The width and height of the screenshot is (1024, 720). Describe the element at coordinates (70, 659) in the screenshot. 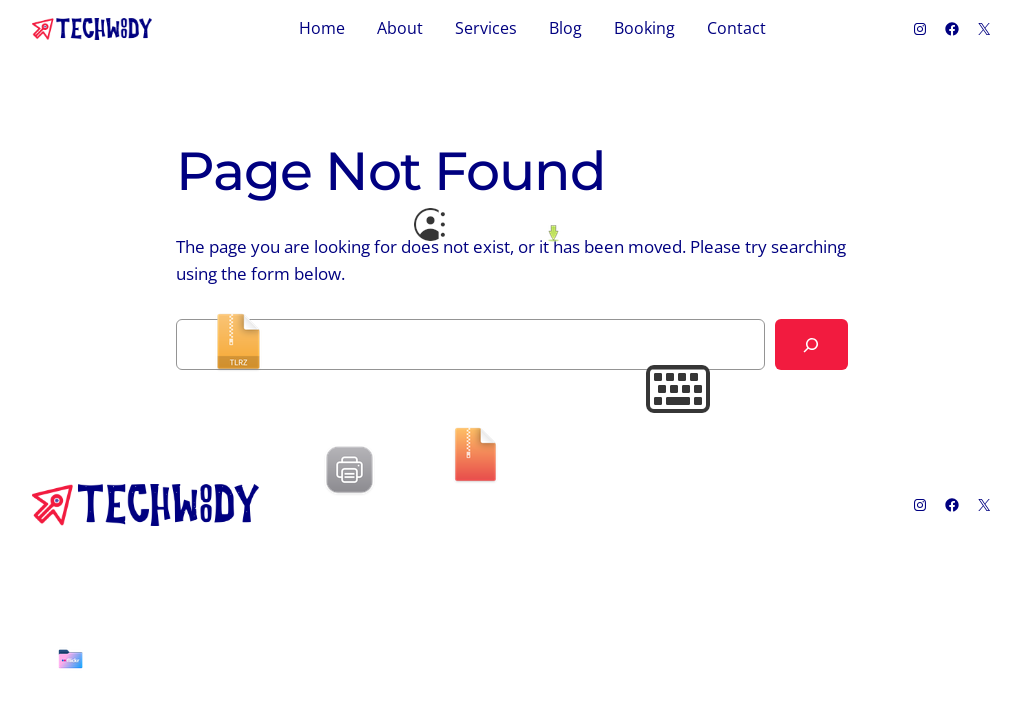

I see `open folder containing flickr downloads or exports` at that location.